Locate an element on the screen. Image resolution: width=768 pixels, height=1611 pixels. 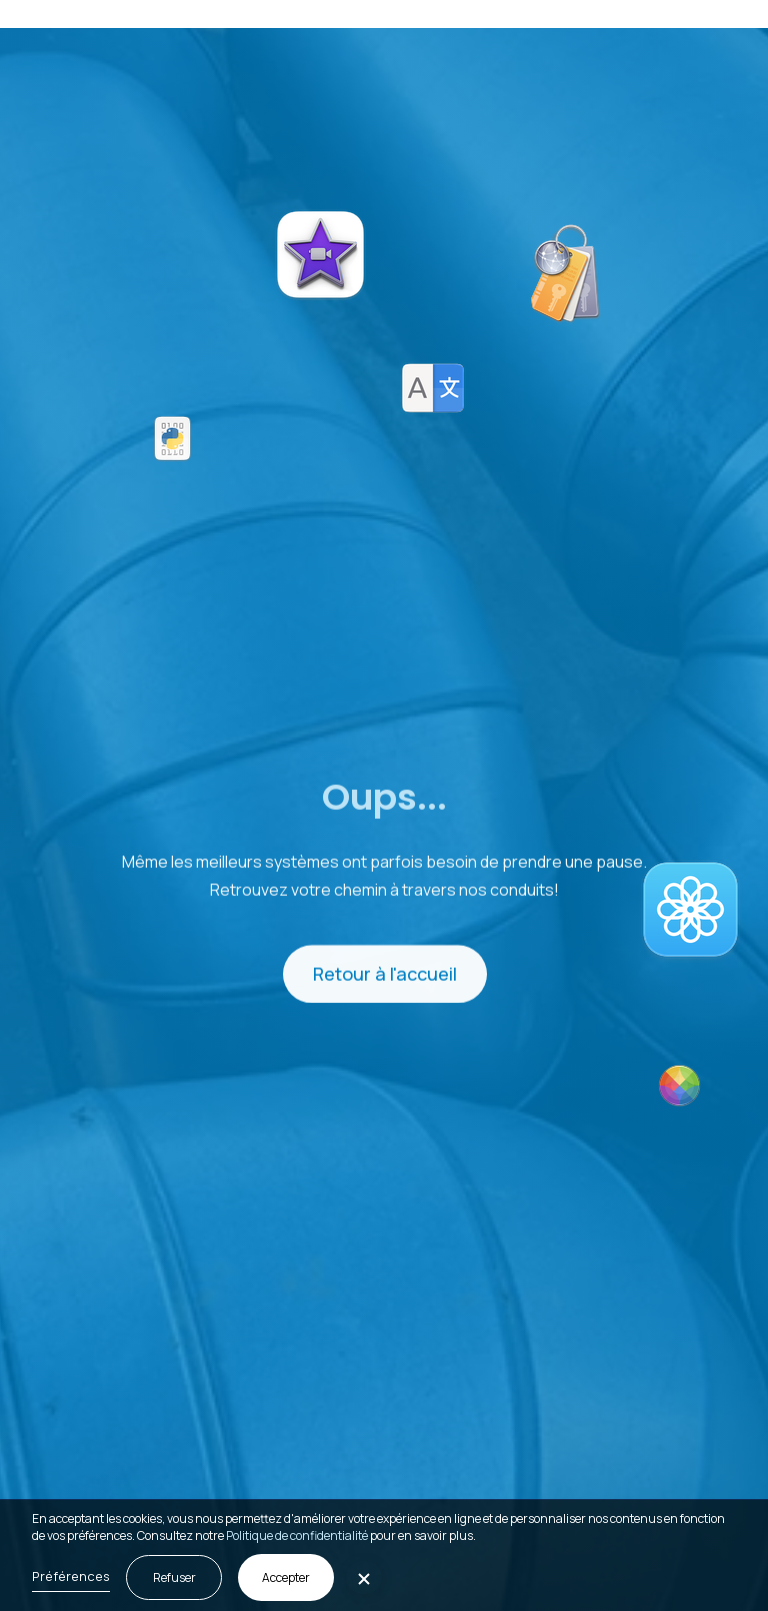
access language and translation settings is located at coordinates (433, 388).